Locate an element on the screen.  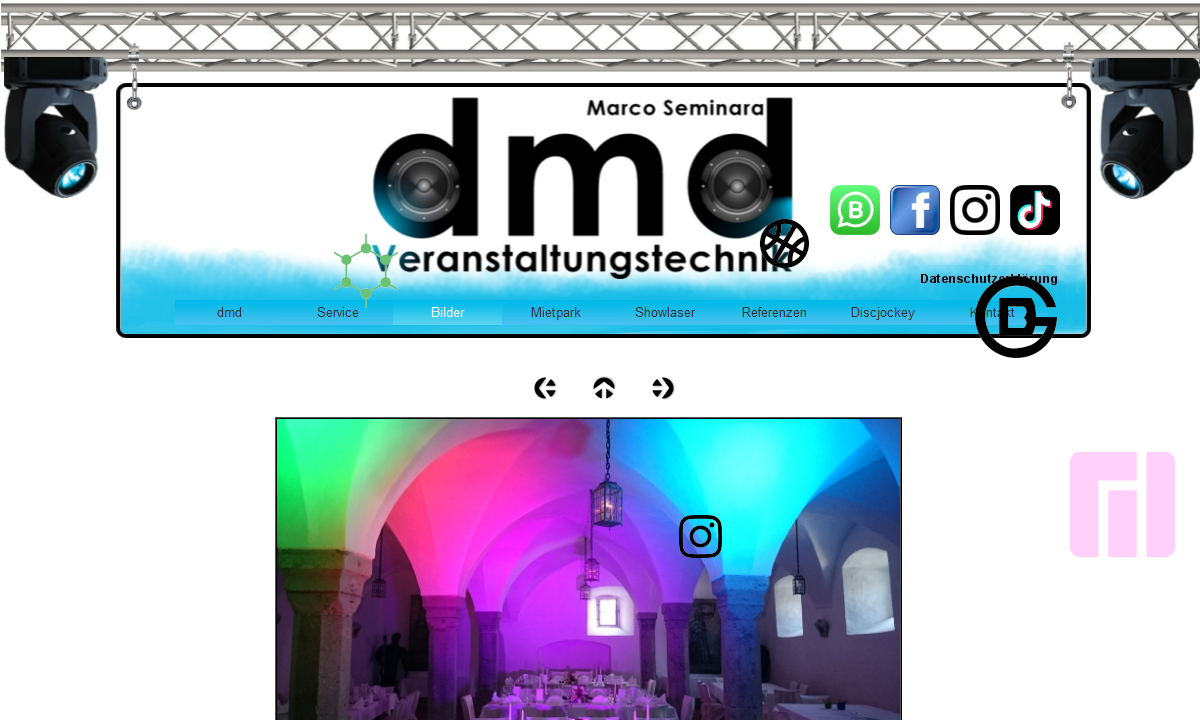
open the Beijing Subway app is located at coordinates (1016, 317).